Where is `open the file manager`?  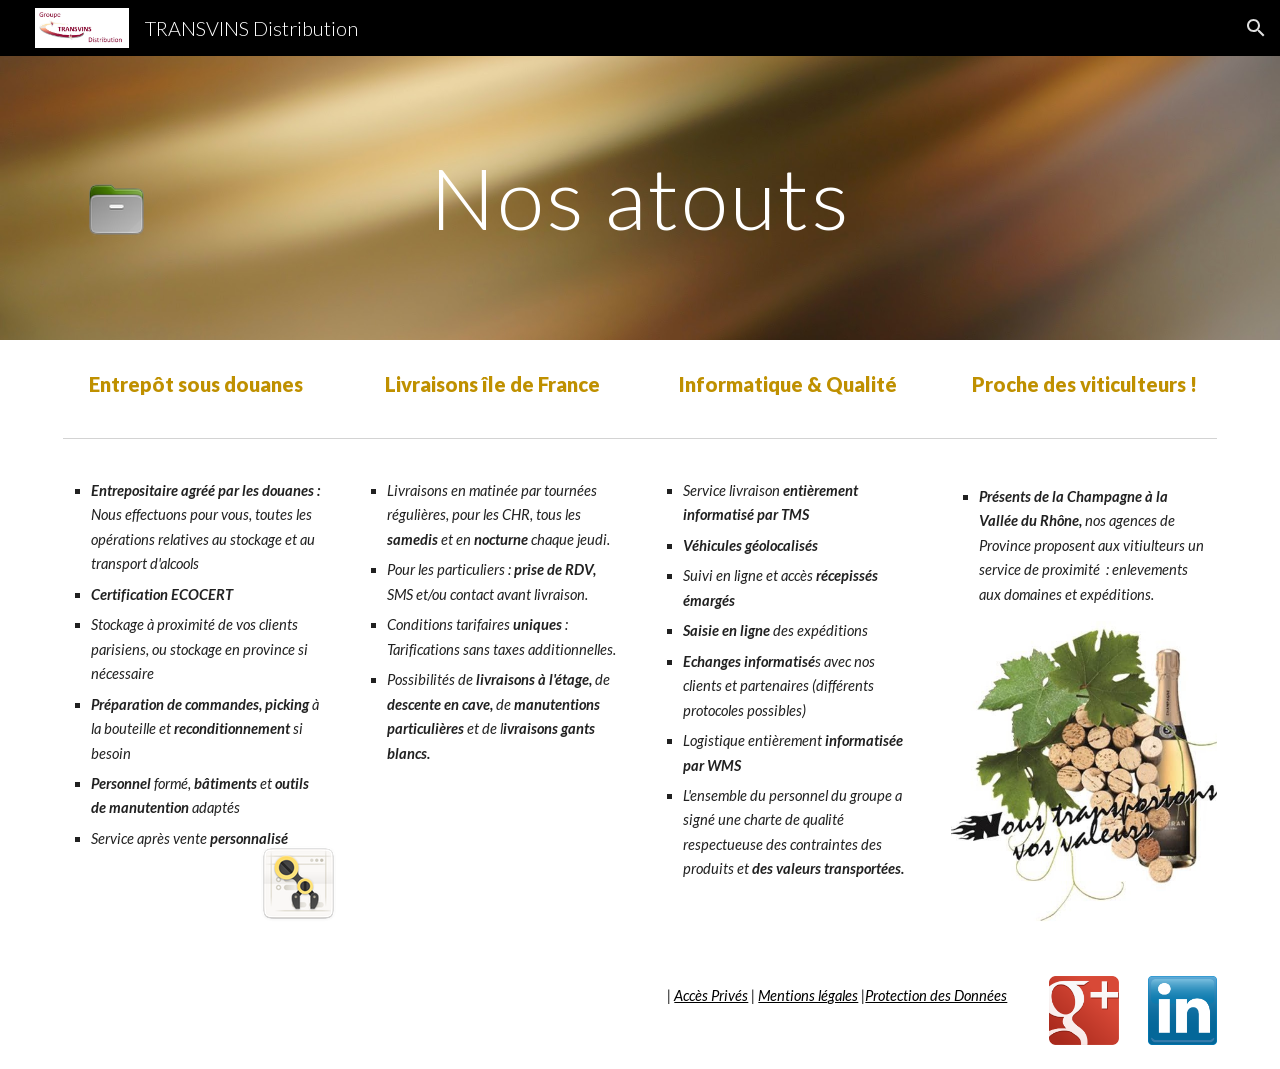
open the file manager is located at coordinates (116, 209).